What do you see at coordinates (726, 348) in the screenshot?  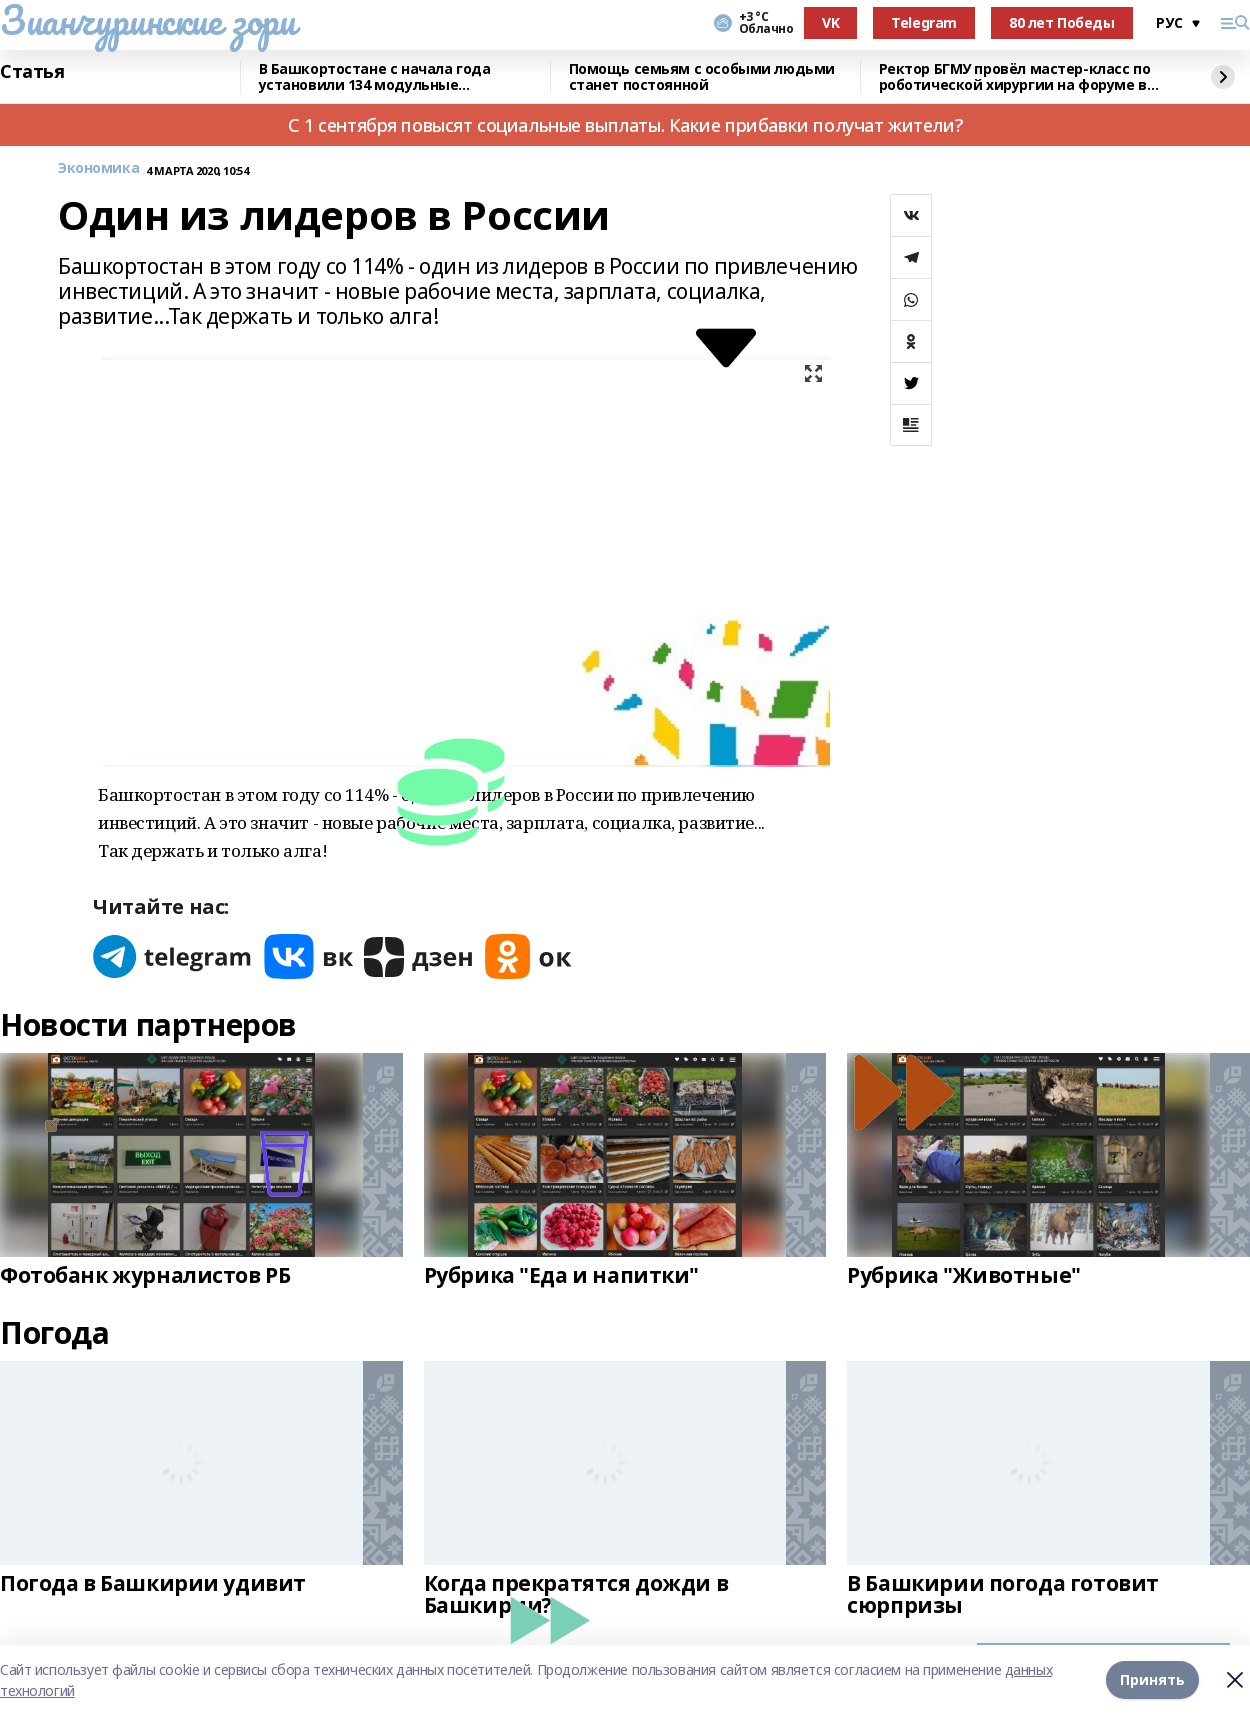 I see `expand a dropdown menu` at bounding box center [726, 348].